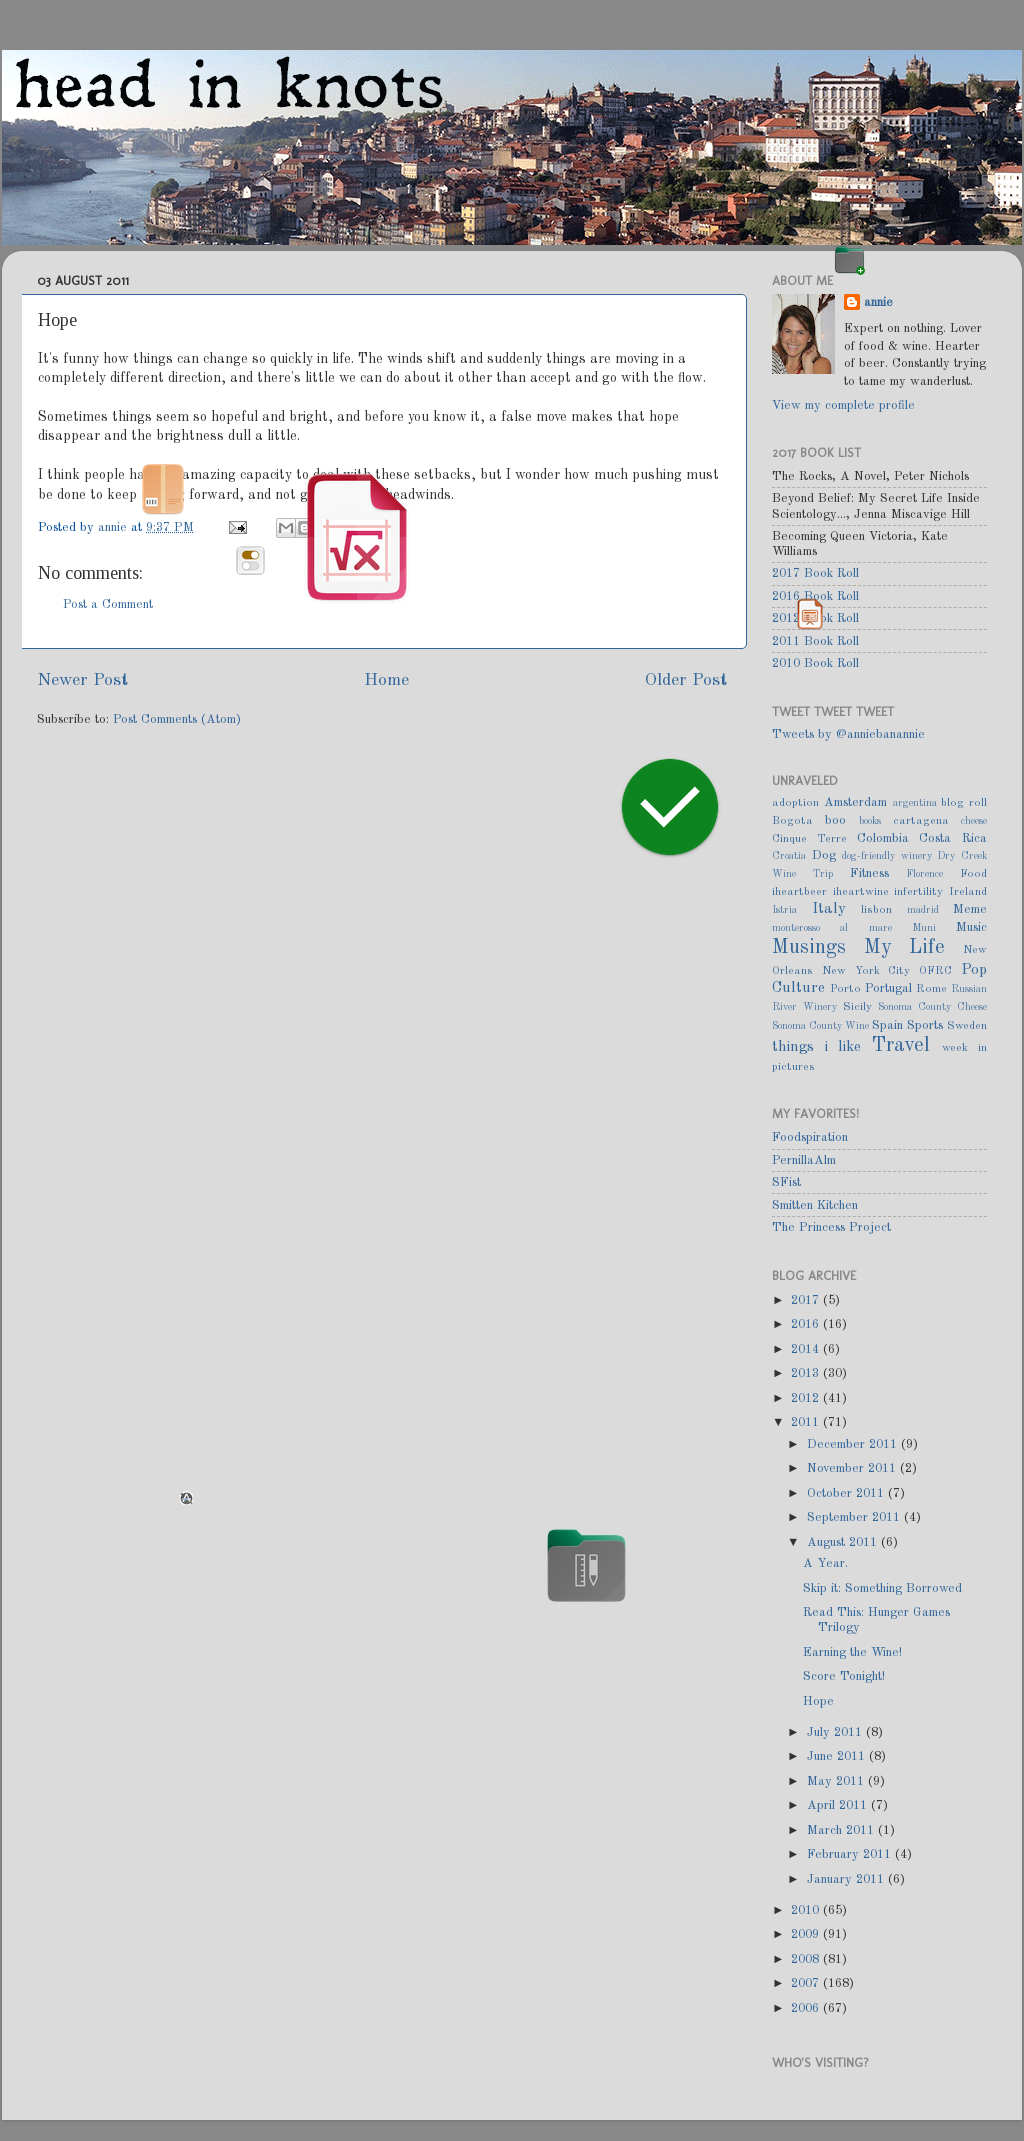 This screenshot has height=2141, width=1024. I want to click on create a new folder, so click(849, 259).